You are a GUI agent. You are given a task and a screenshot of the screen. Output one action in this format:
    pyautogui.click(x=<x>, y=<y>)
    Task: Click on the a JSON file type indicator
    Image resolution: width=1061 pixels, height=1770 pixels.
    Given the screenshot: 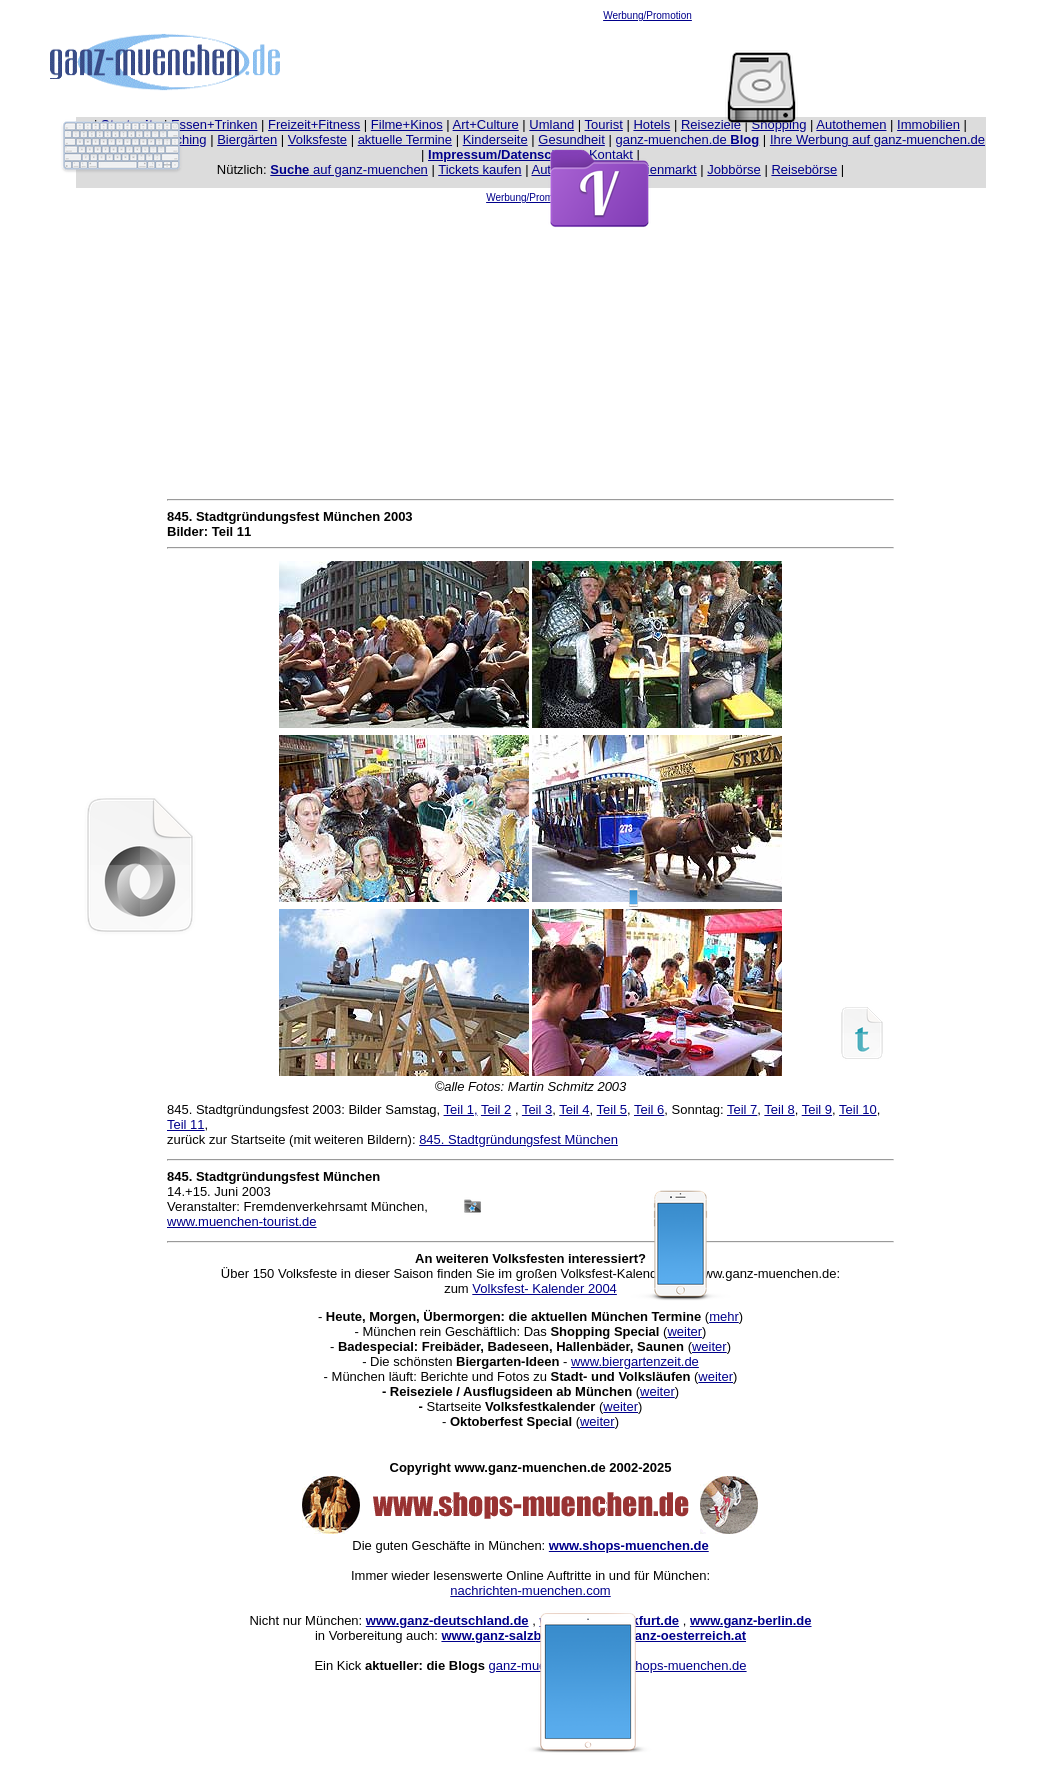 What is the action you would take?
    pyautogui.click(x=140, y=865)
    